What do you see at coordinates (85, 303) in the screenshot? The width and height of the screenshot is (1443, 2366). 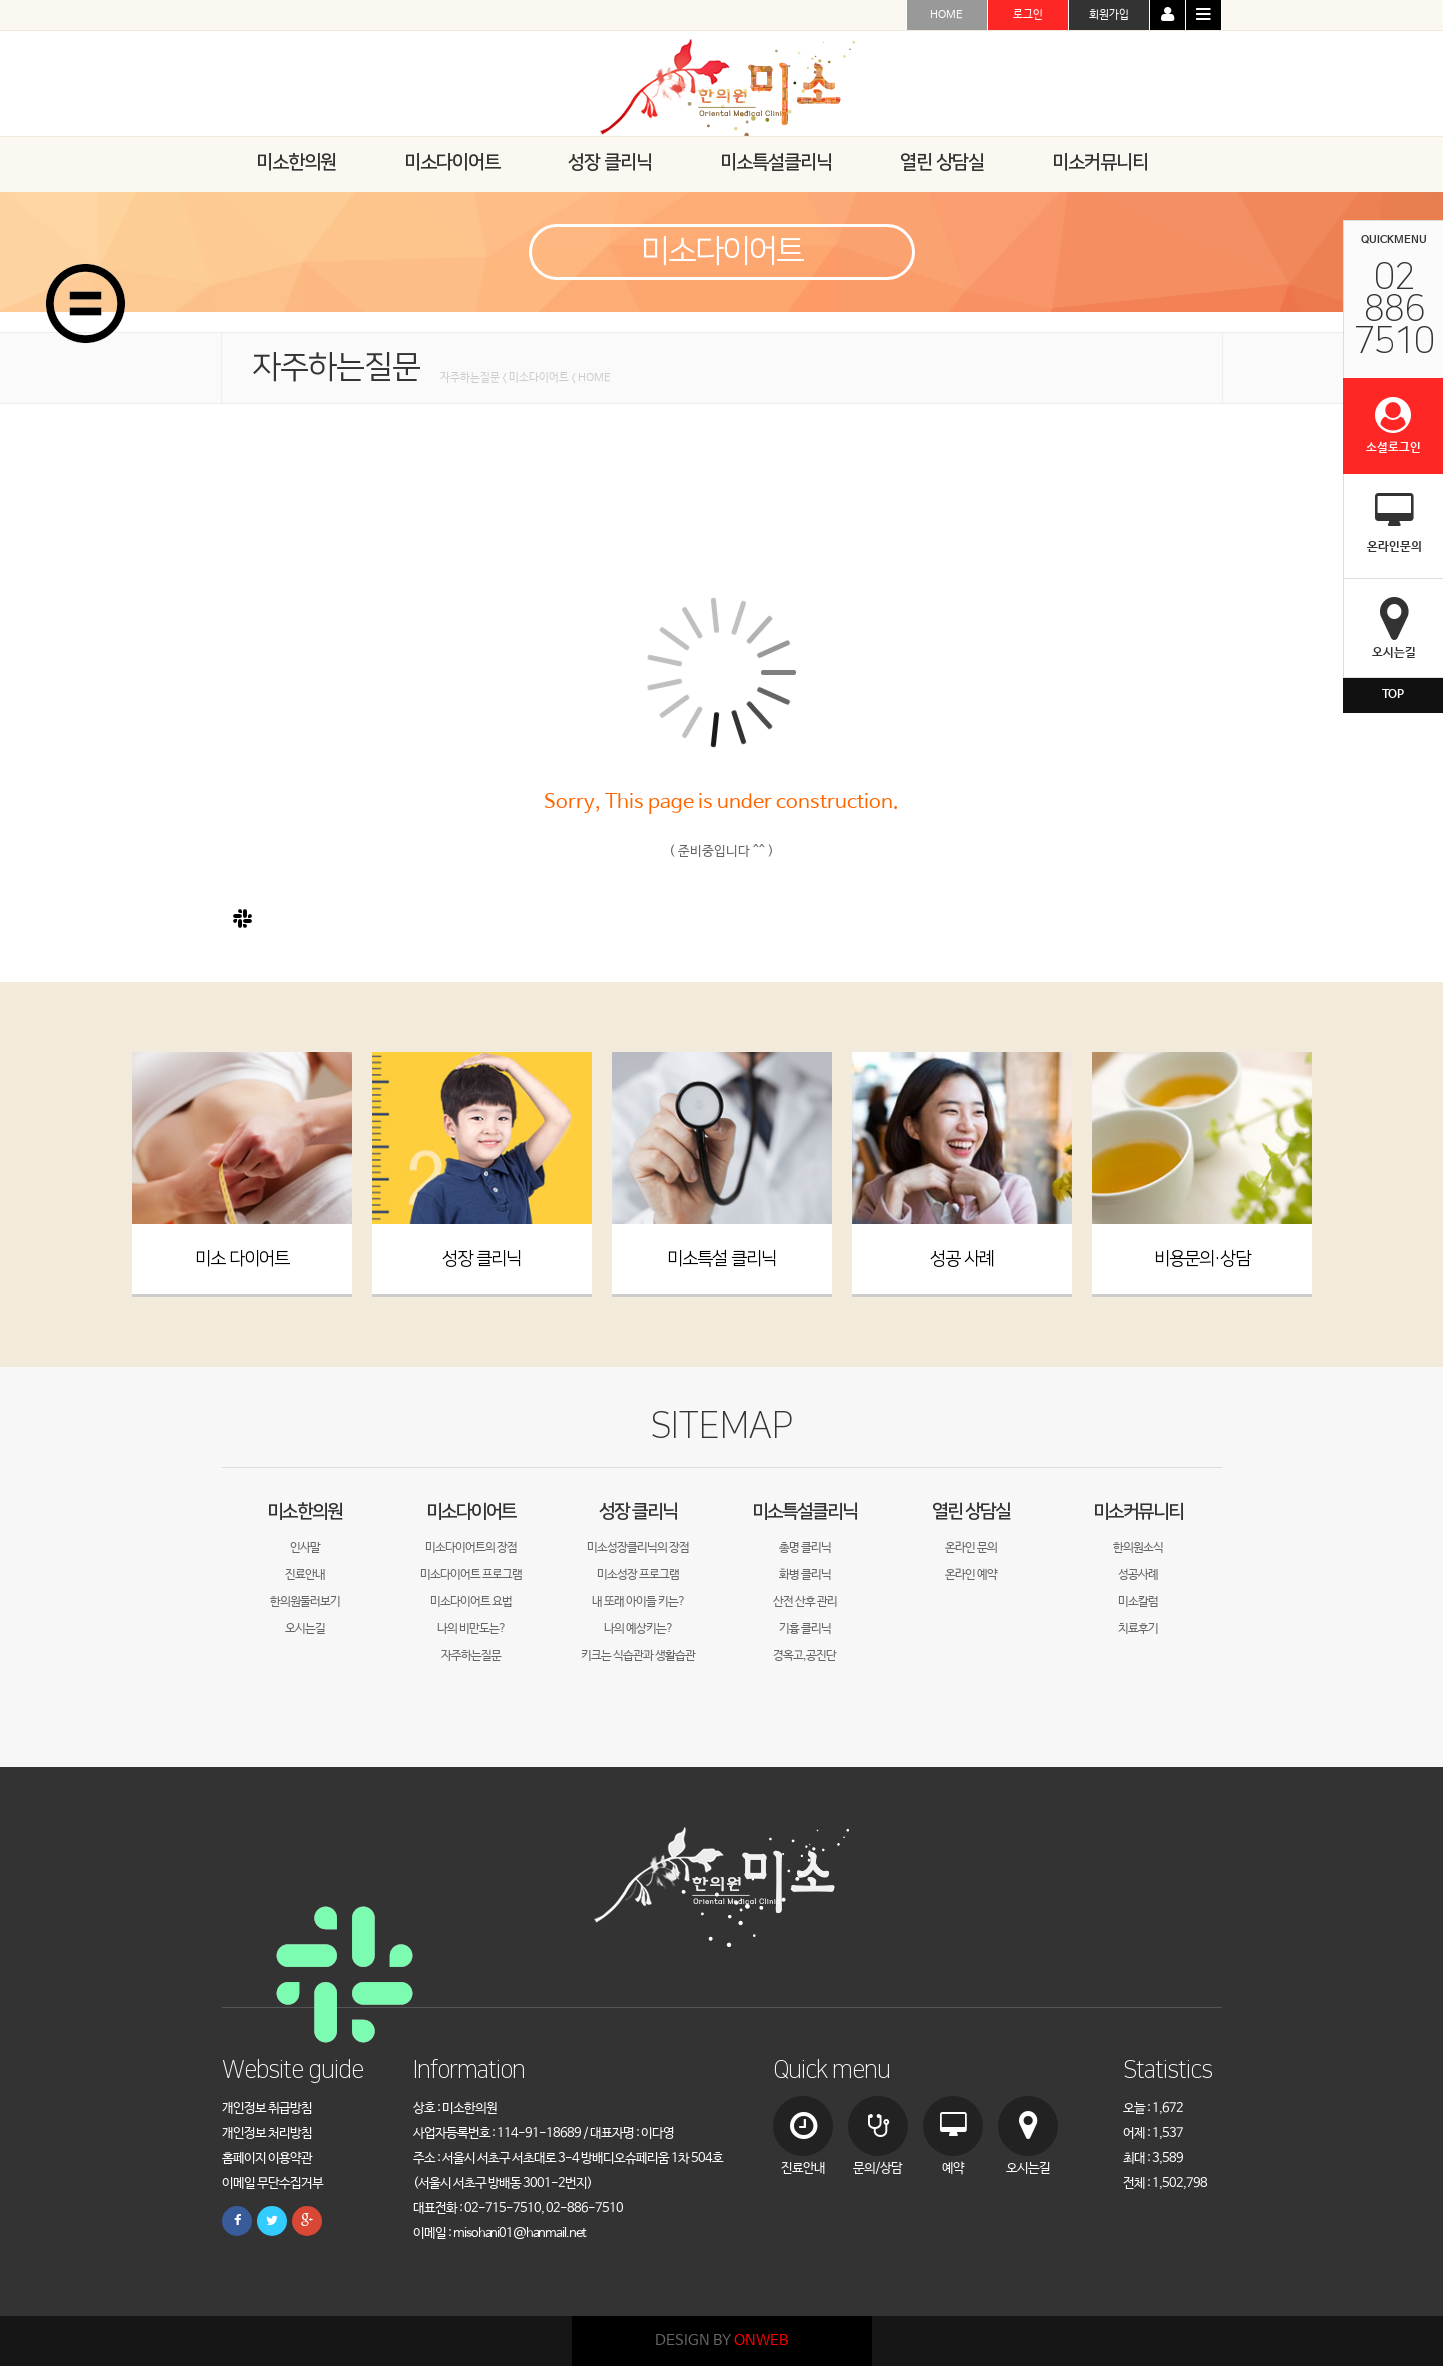 I see `creative commons no derivatives license indicator` at bounding box center [85, 303].